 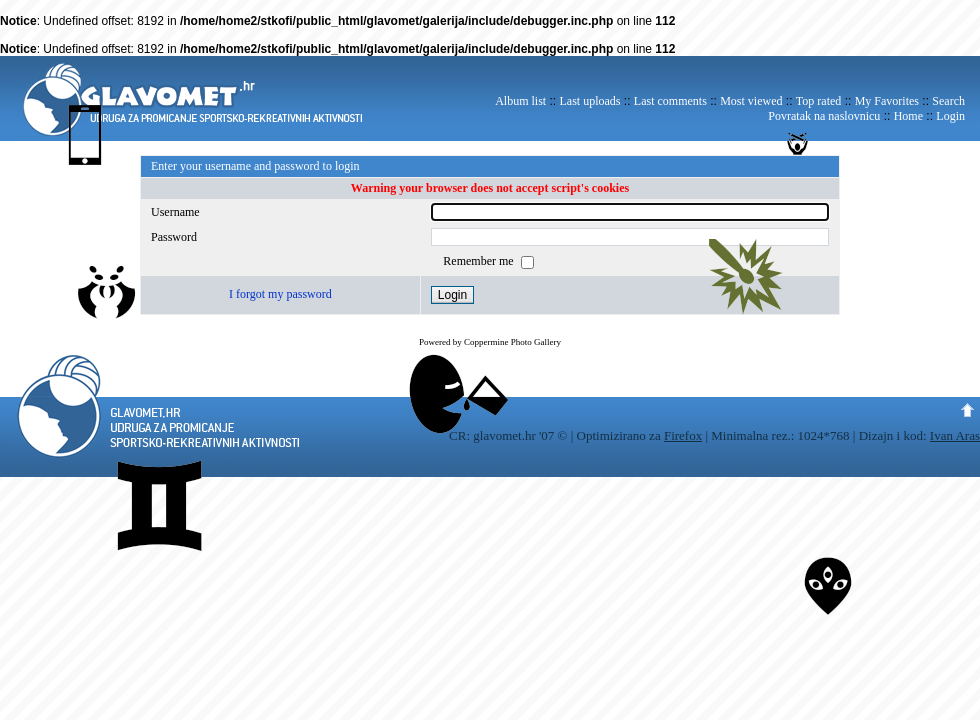 What do you see at coordinates (797, 143) in the screenshot?
I see `view combat power or battle strength` at bounding box center [797, 143].